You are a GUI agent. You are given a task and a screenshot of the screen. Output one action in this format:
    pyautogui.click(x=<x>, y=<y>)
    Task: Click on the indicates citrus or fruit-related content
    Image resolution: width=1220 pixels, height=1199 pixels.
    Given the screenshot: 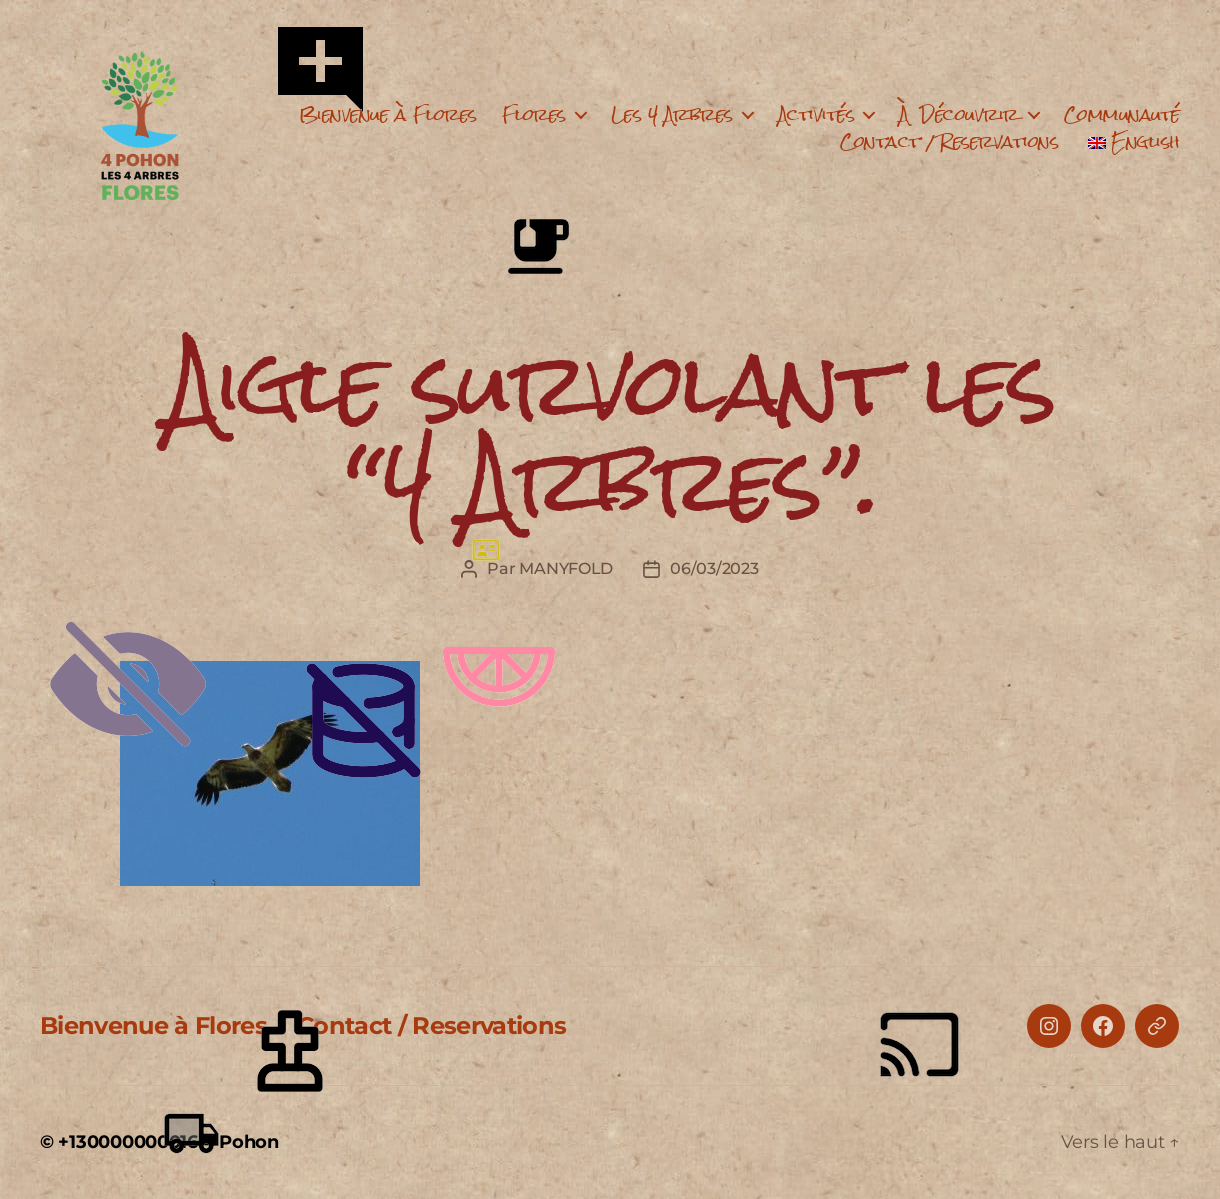 What is the action you would take?
    pyautogui.click(x=499, y=668)
    